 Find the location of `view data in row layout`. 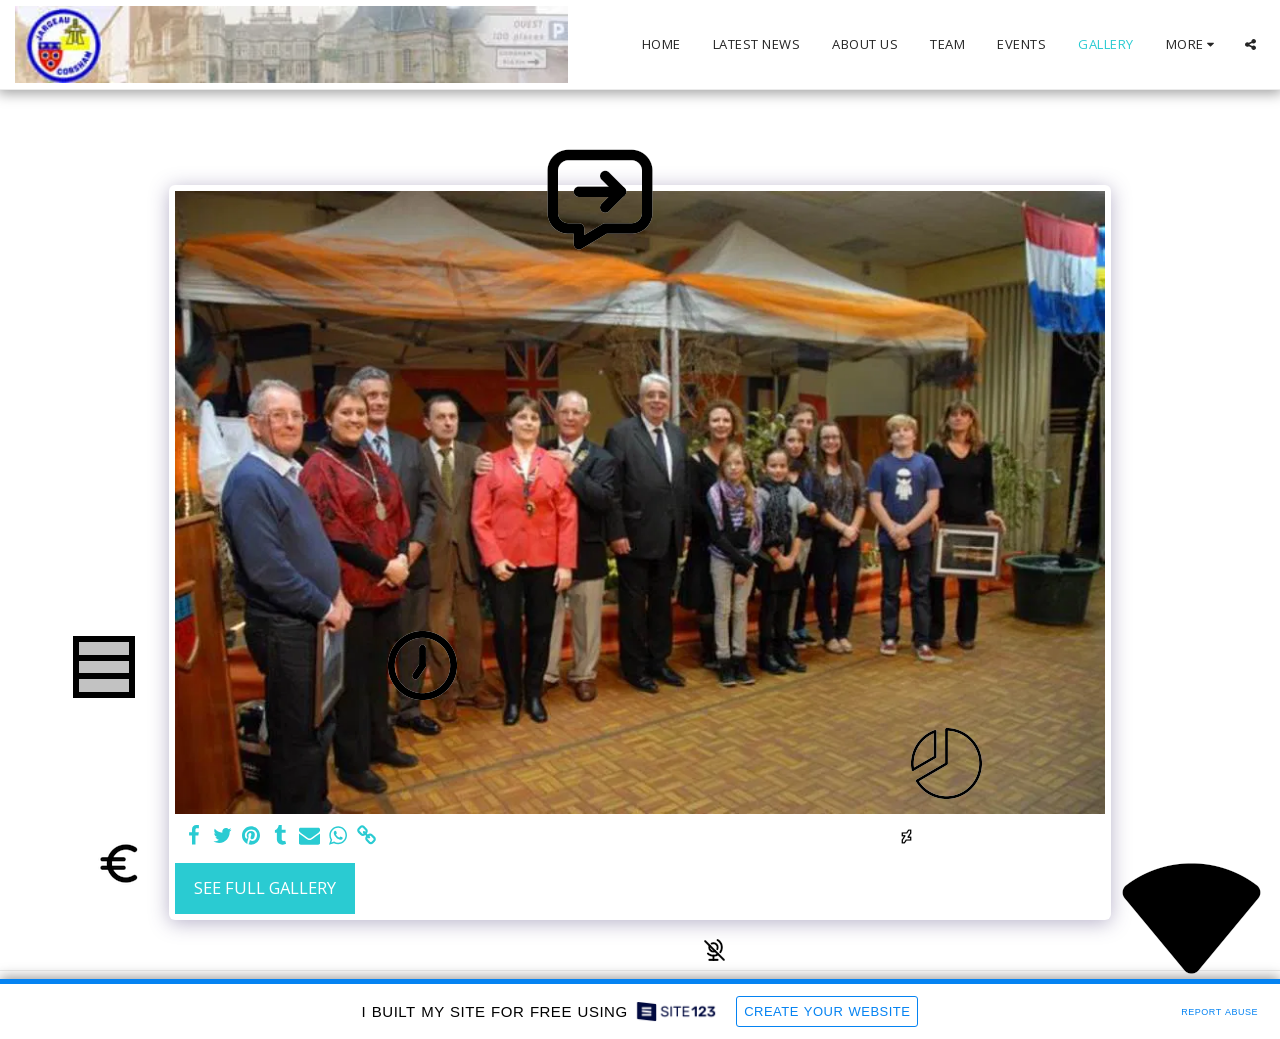

view data in row layout is located at coordinates (104, 667).